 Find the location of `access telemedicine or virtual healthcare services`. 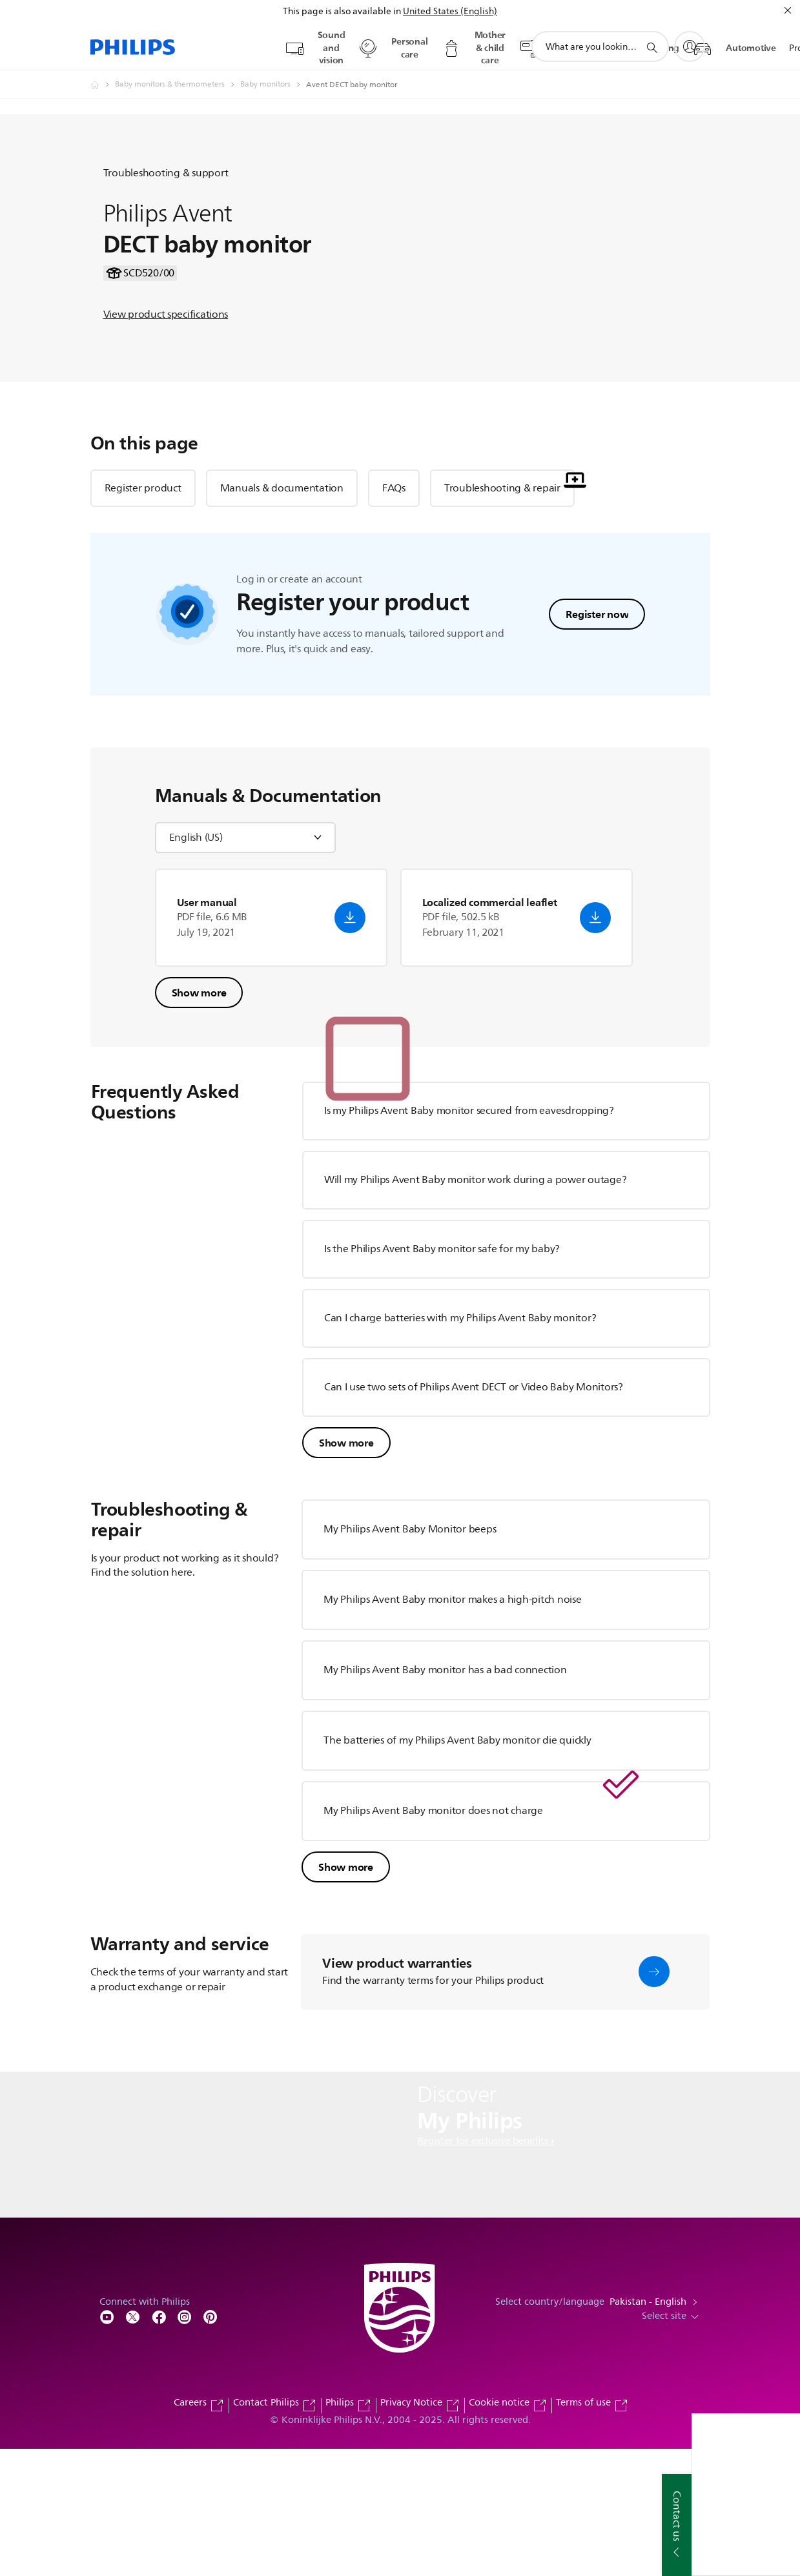

access telemedicine or virtual healthcare services is located at coordinates (575, 480).